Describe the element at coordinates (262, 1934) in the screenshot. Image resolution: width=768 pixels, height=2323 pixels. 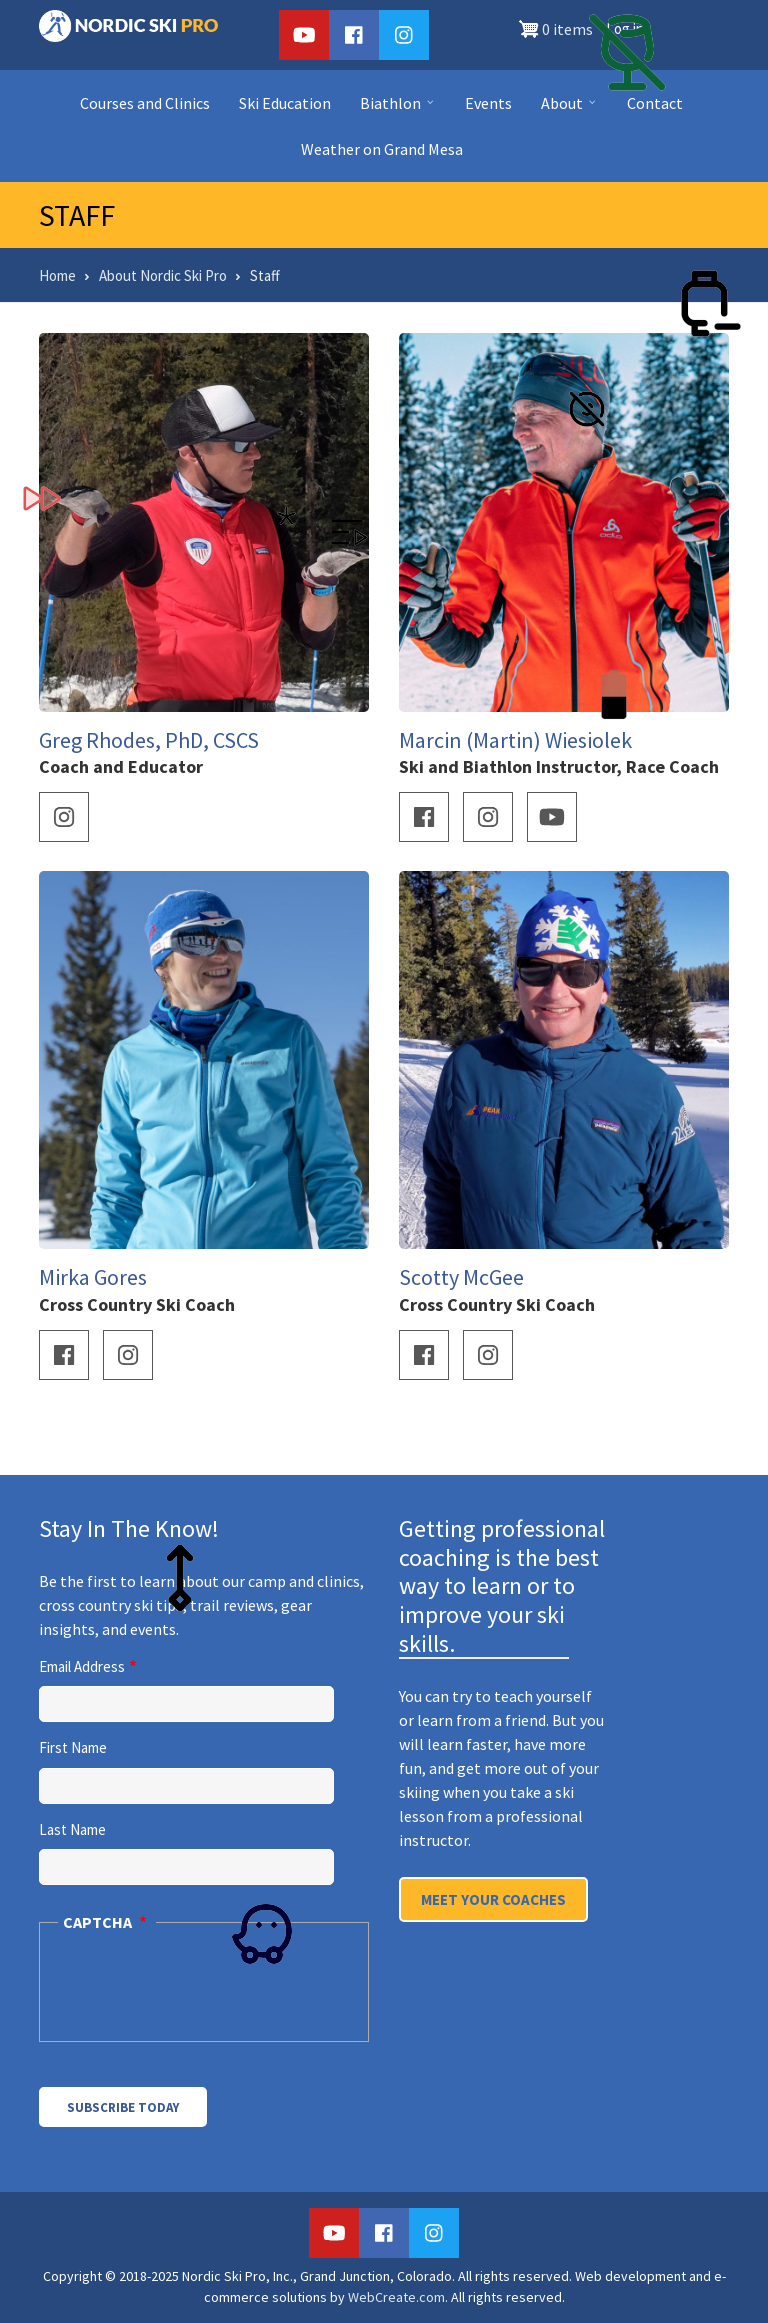
I see `open waze navigation app` at that location.